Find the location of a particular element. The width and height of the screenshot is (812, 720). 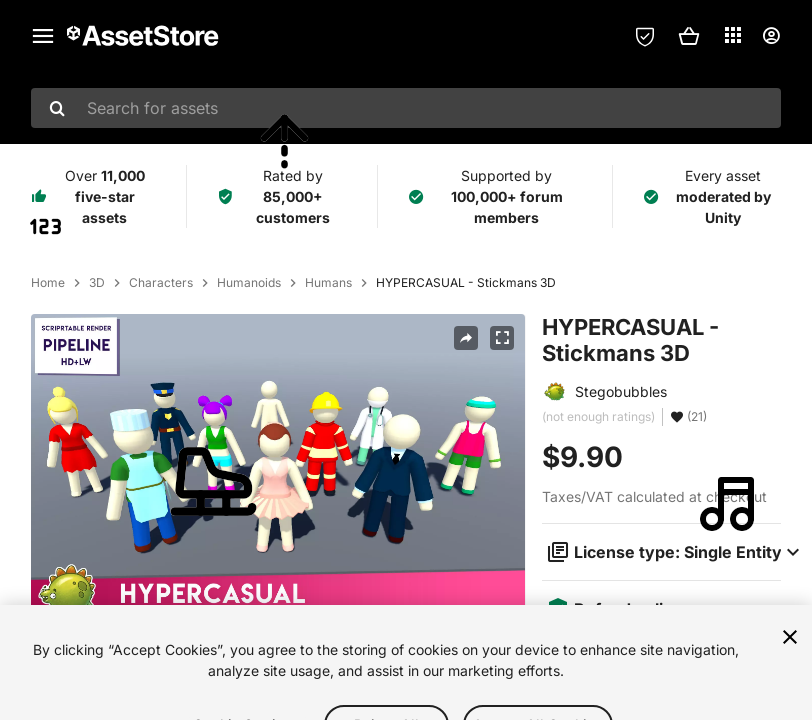

view ice skating activities or rinks is located at coordinates (213, 481).